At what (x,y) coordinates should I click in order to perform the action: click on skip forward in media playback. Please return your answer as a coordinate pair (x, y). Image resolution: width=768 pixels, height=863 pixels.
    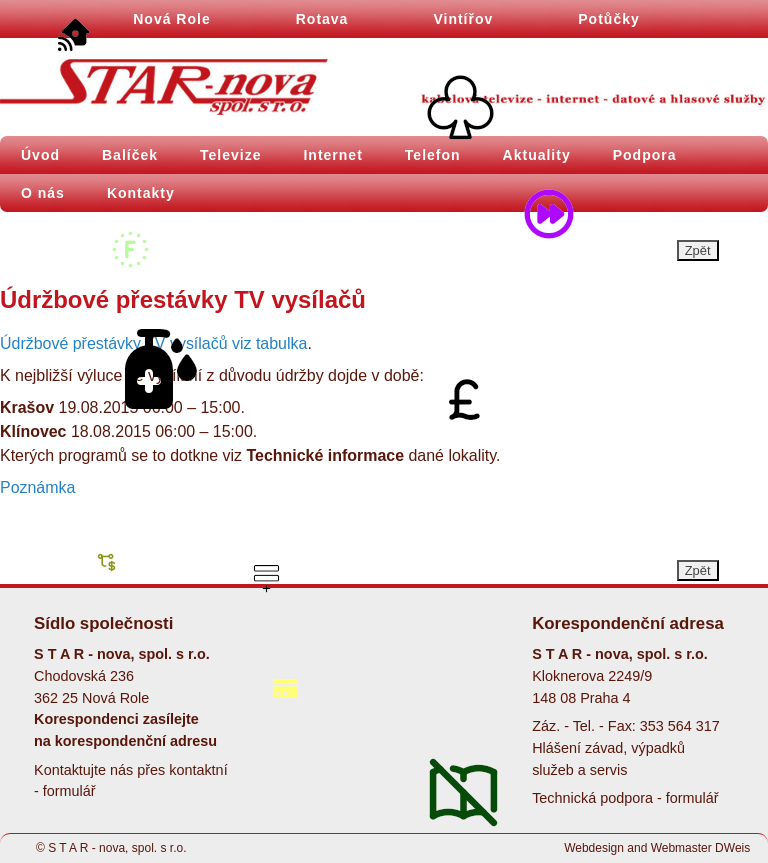
    Looking at the image, I should click on (549, 214).